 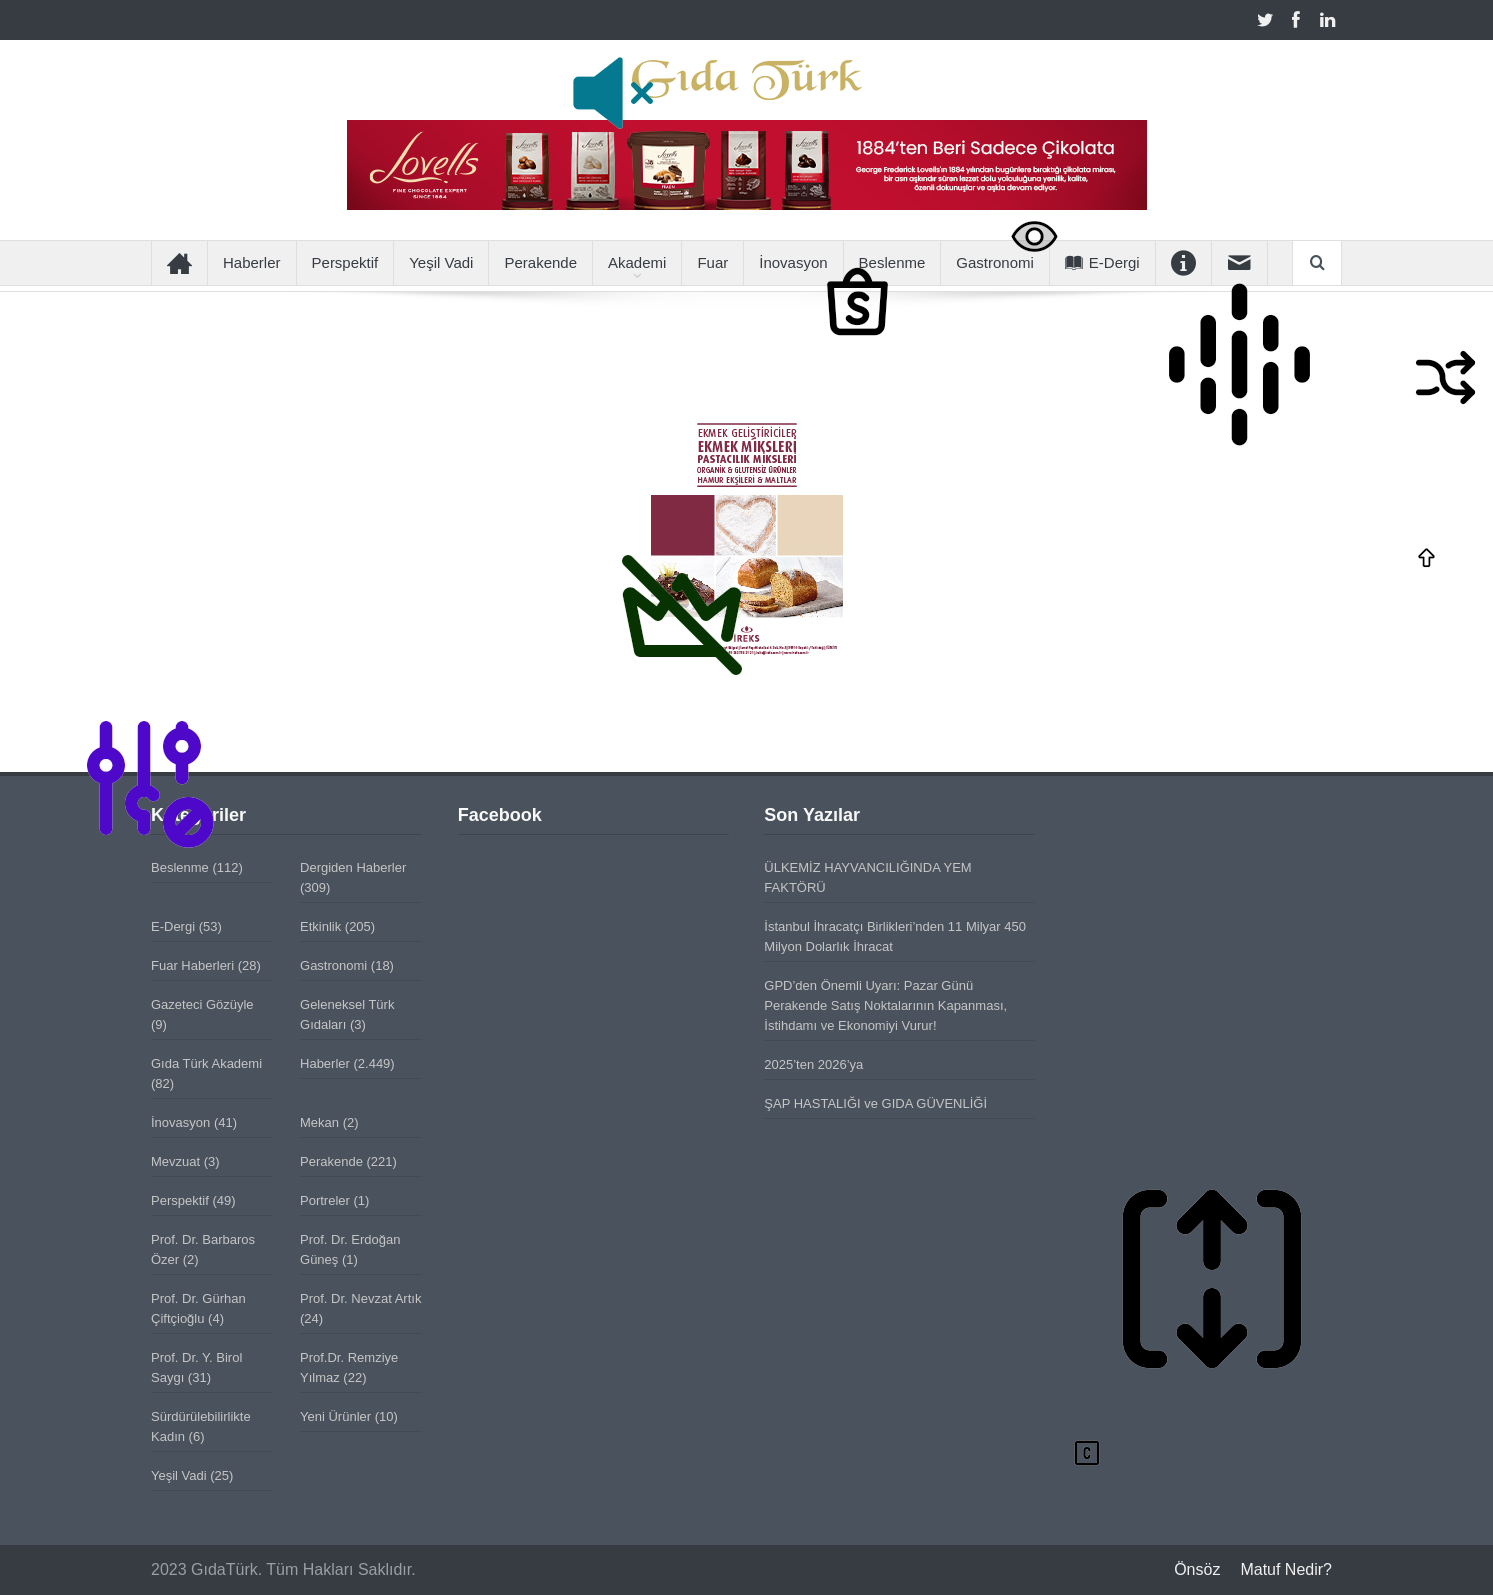 What do you see at coordinates (682, 615) in the screenshot?
I see `remove premium or VIP status` at bounding box center [682, 615].